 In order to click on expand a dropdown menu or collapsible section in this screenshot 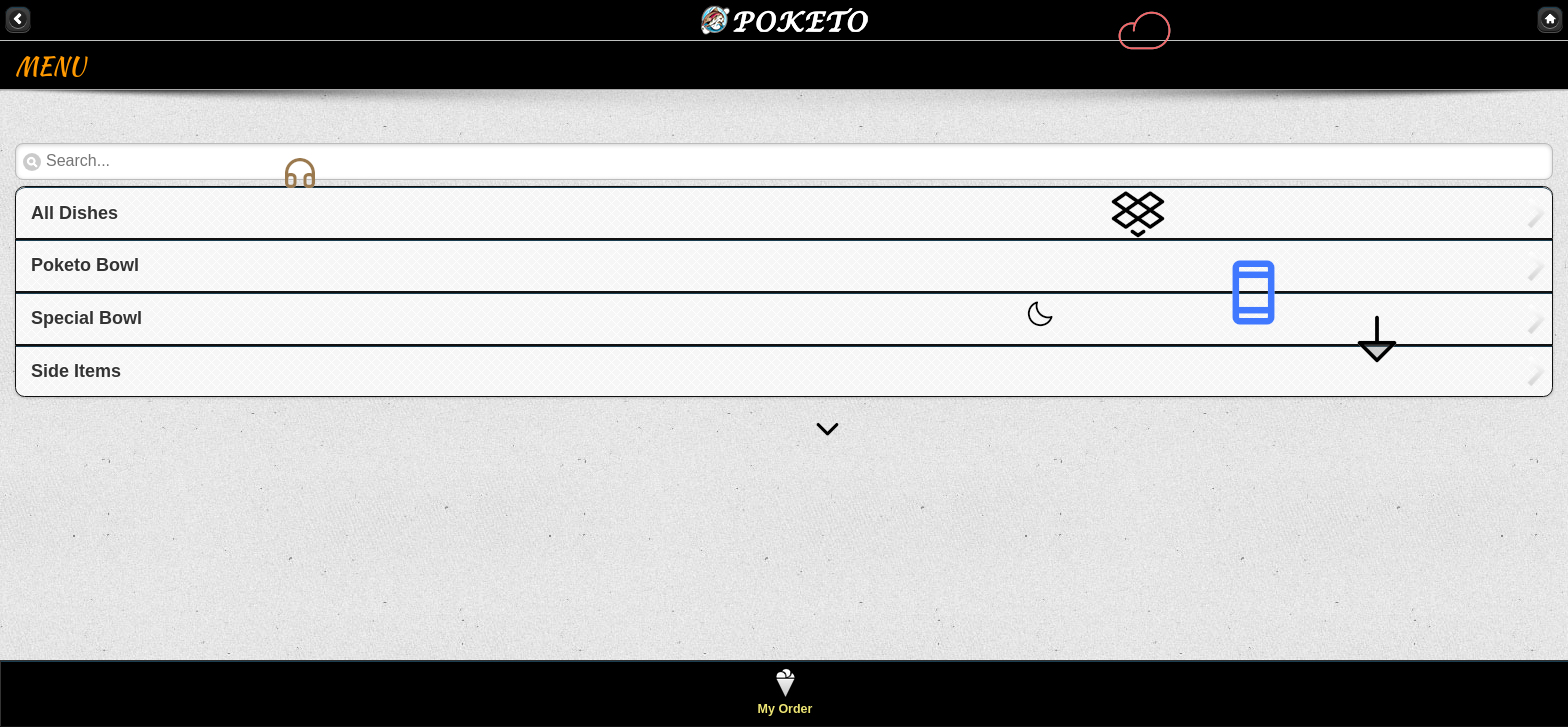, I will do `click(827, 429)`.